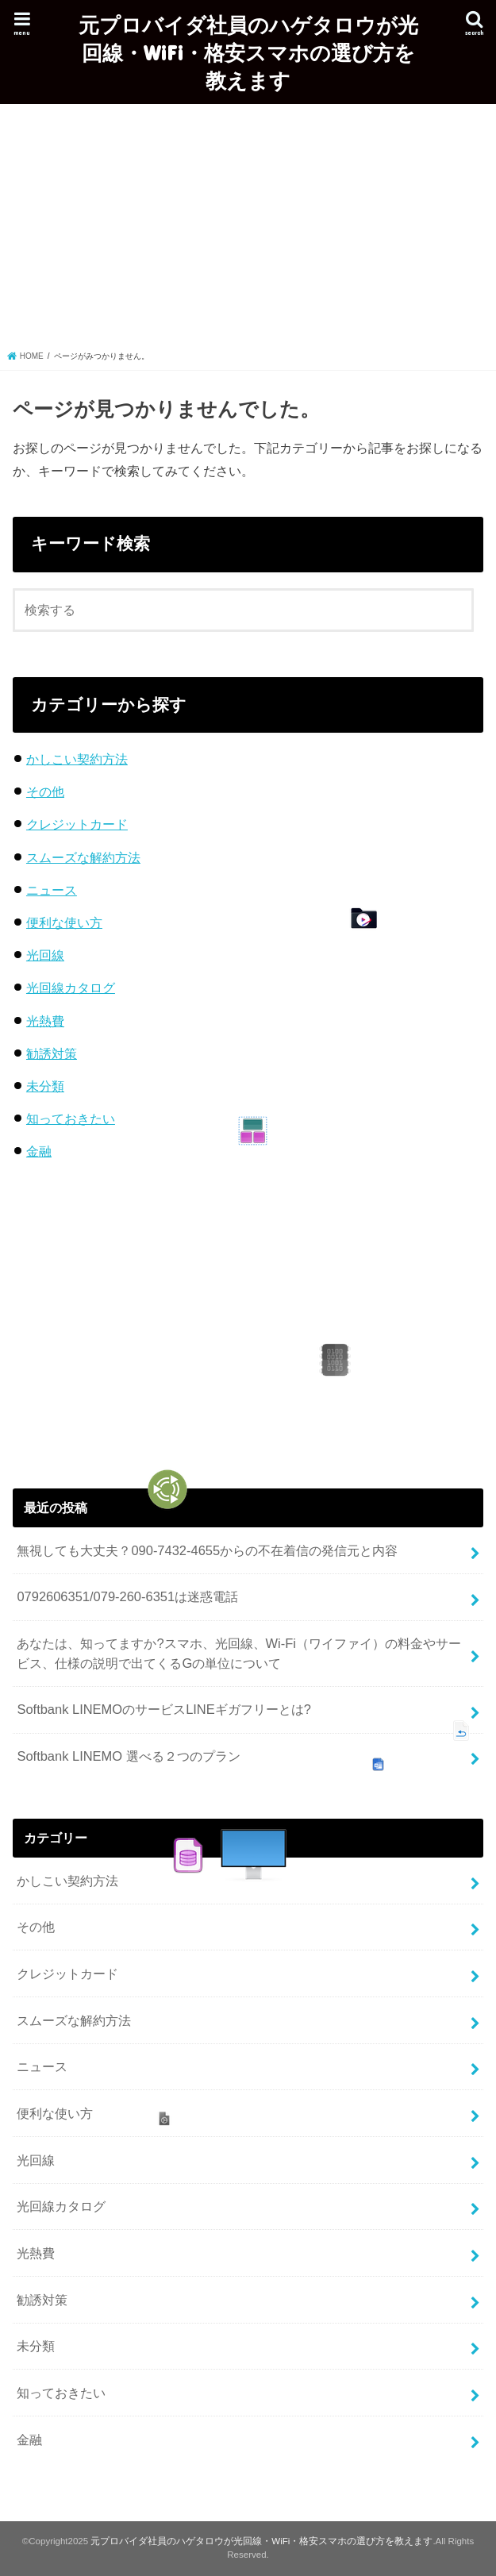 This screenshot has height=2576, width=496. What do you see at coordinates (167, 1489) in the screenshot?
I see `open the ubuntu mate start menu or application launcher` at bounding box center [167, 1489].